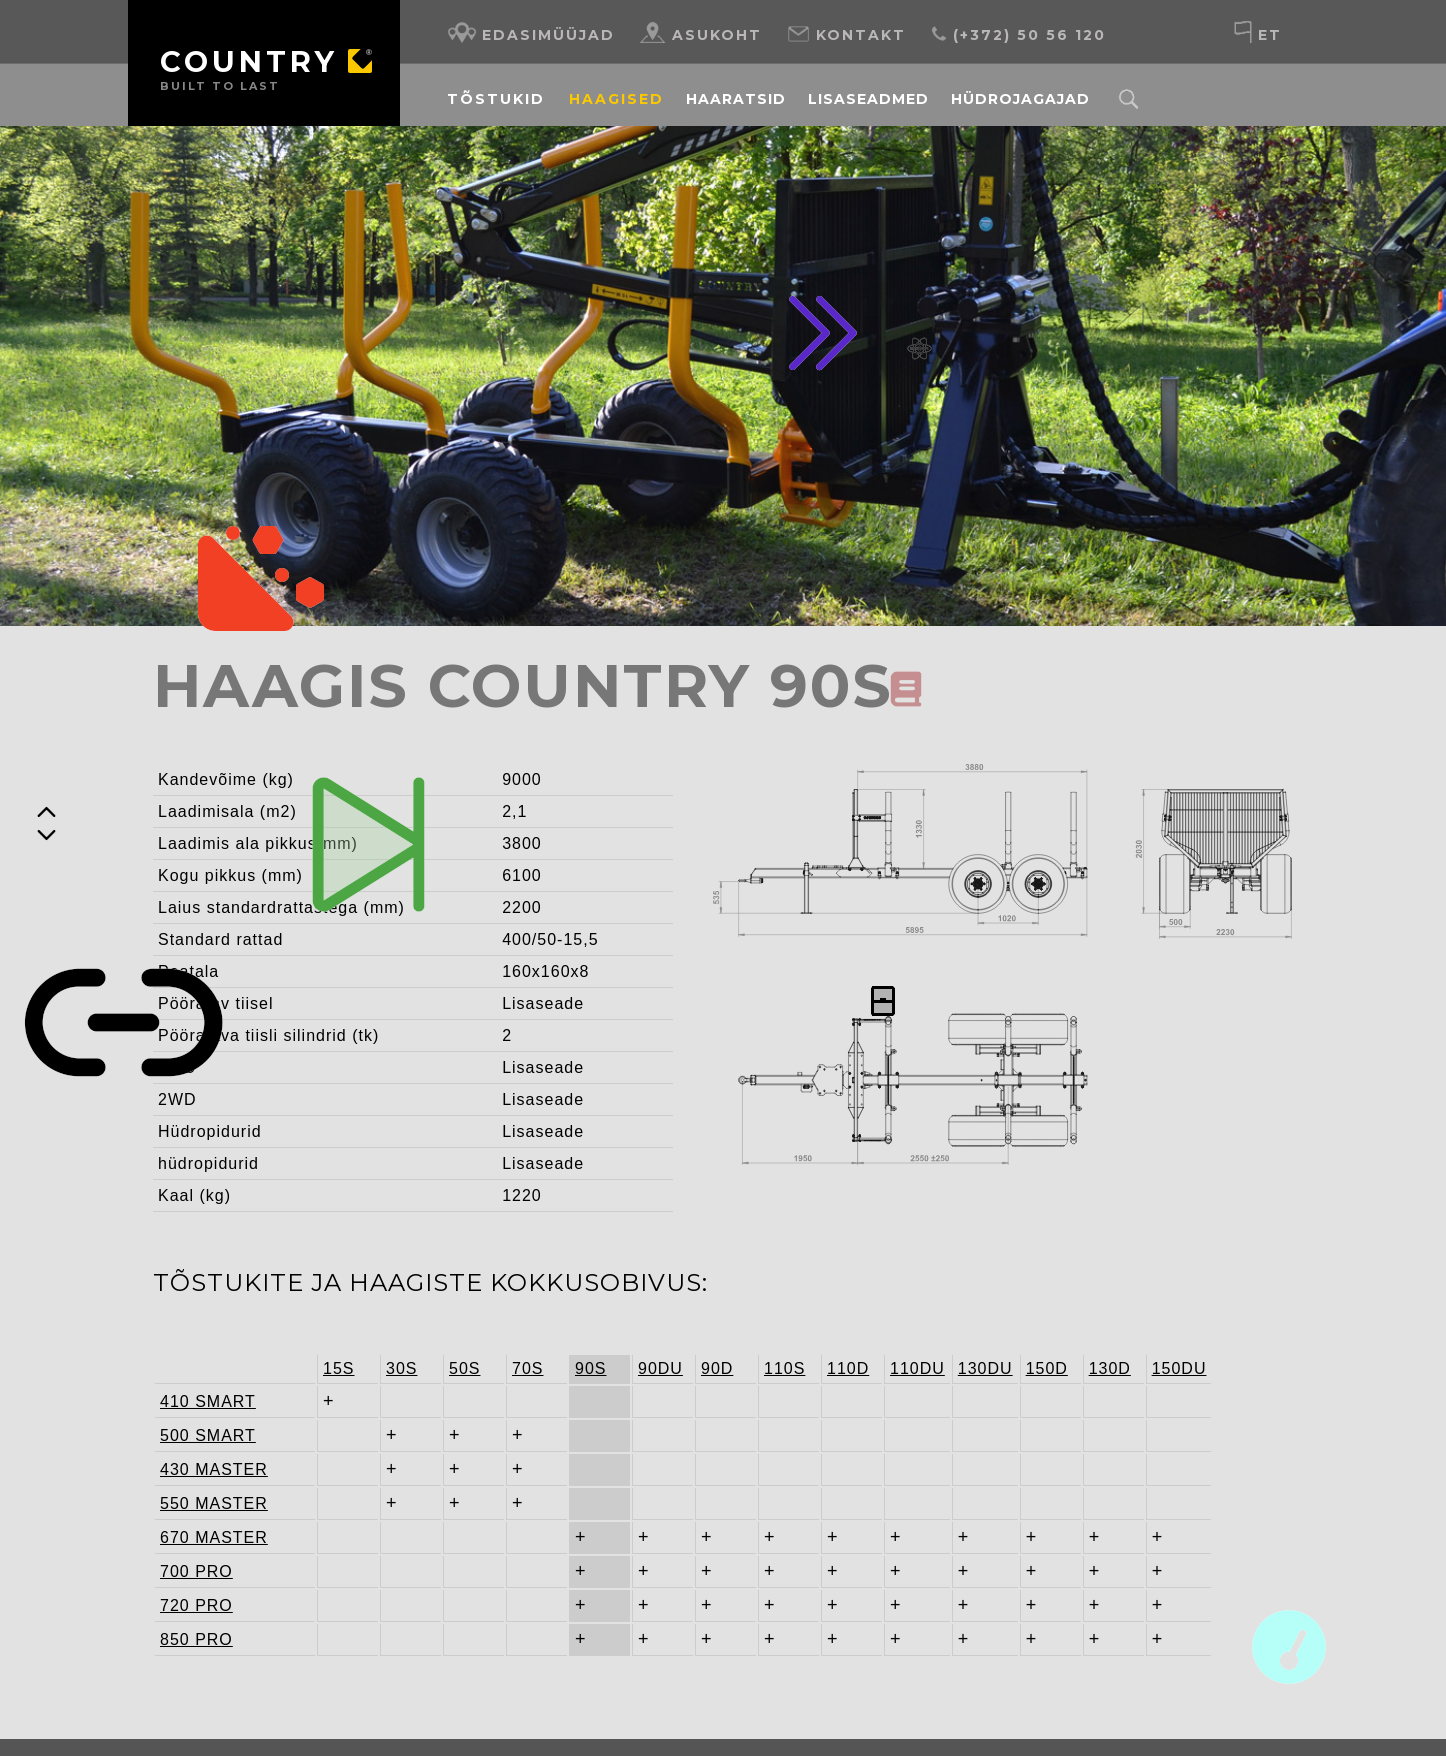 The width and height of the screenshot is (1446, 1756). I want to click on skip forward or advance quickly, so click(823, 333).